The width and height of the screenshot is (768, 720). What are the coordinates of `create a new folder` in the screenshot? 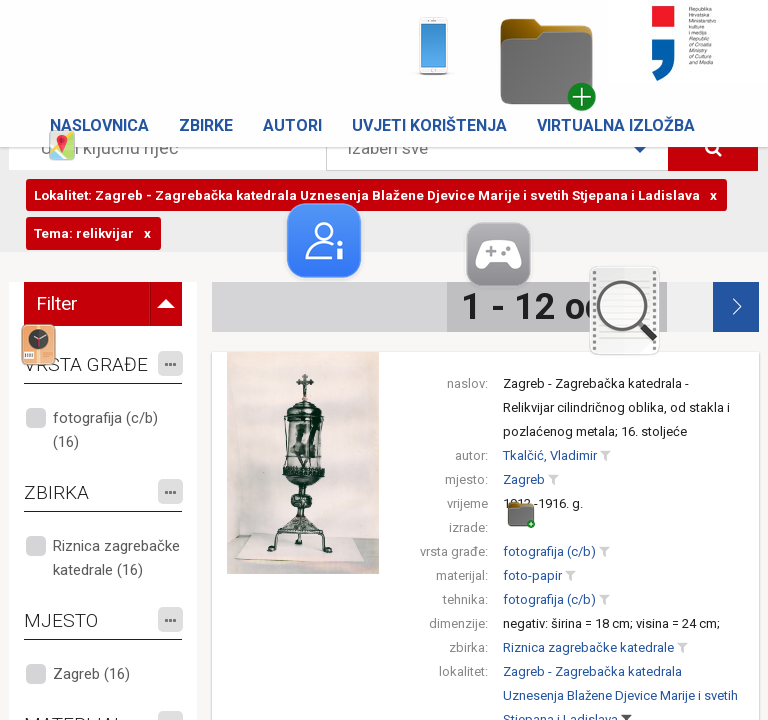 It's located at (546, 61).